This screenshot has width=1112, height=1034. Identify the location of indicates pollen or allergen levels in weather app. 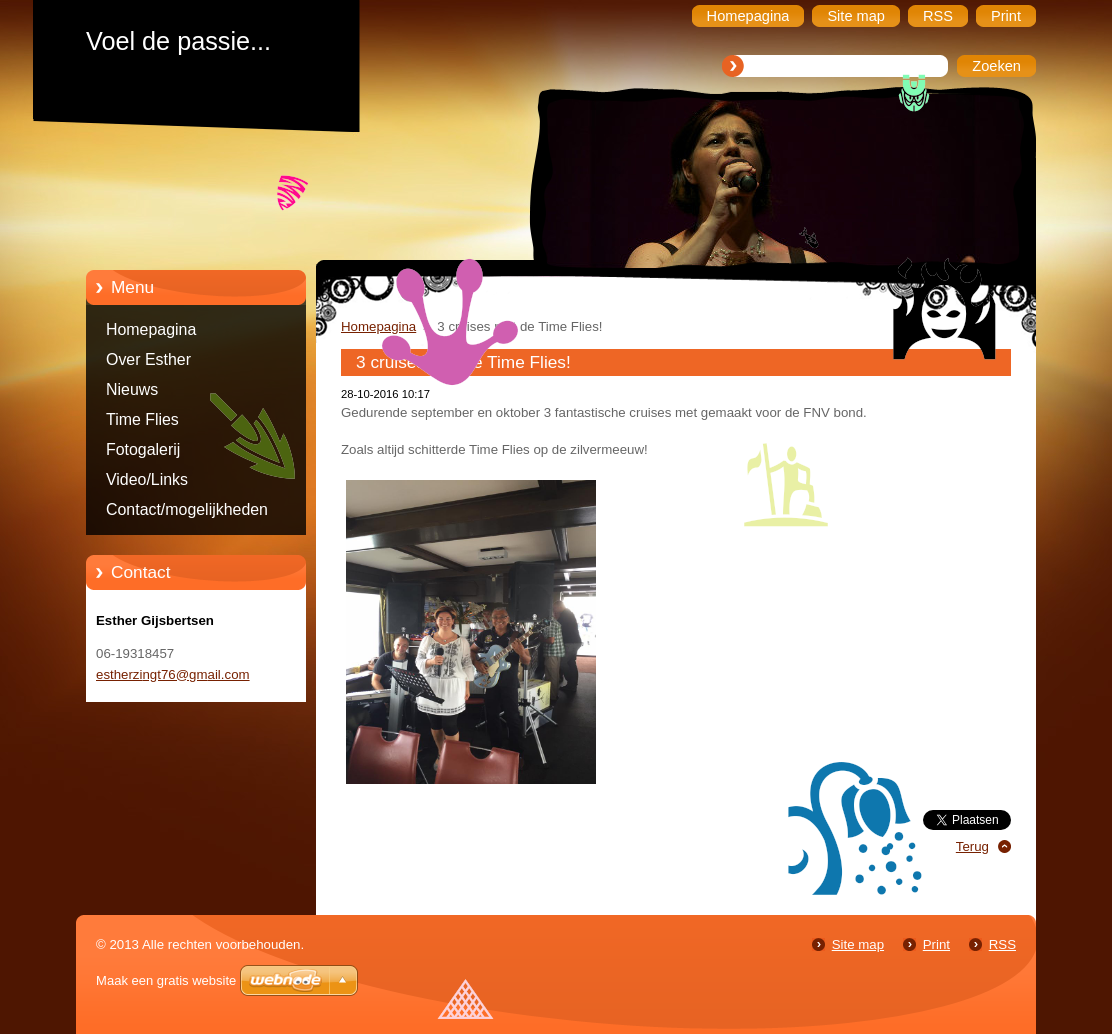
(855, 828).